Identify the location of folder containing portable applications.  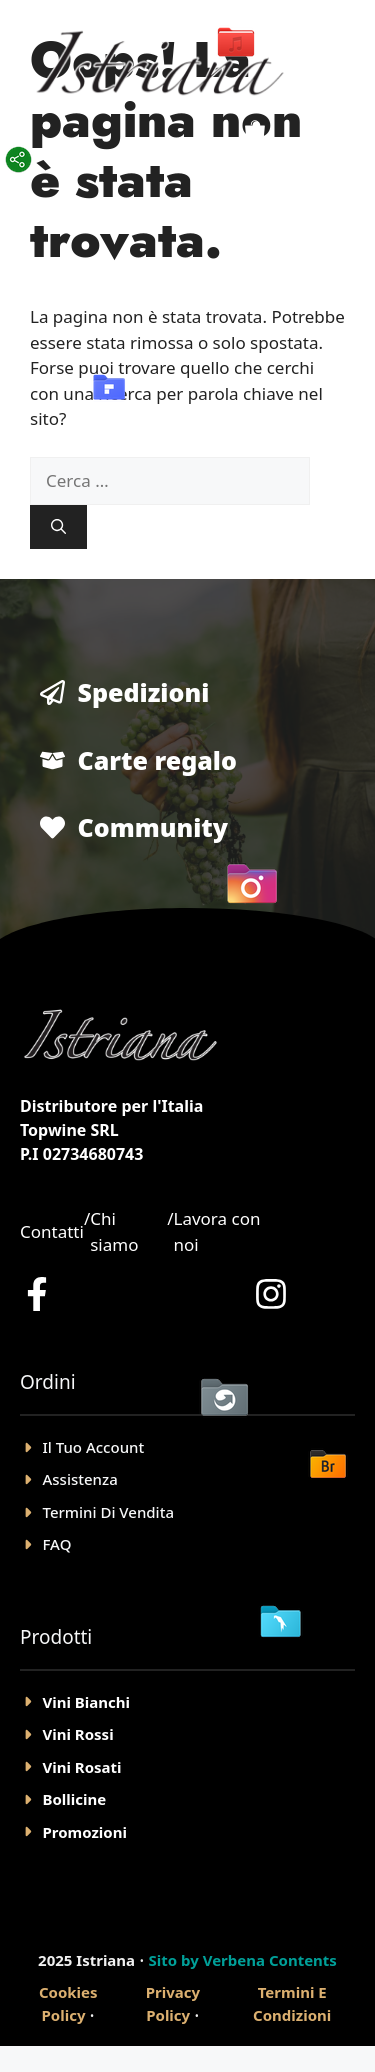
(224, 1398).